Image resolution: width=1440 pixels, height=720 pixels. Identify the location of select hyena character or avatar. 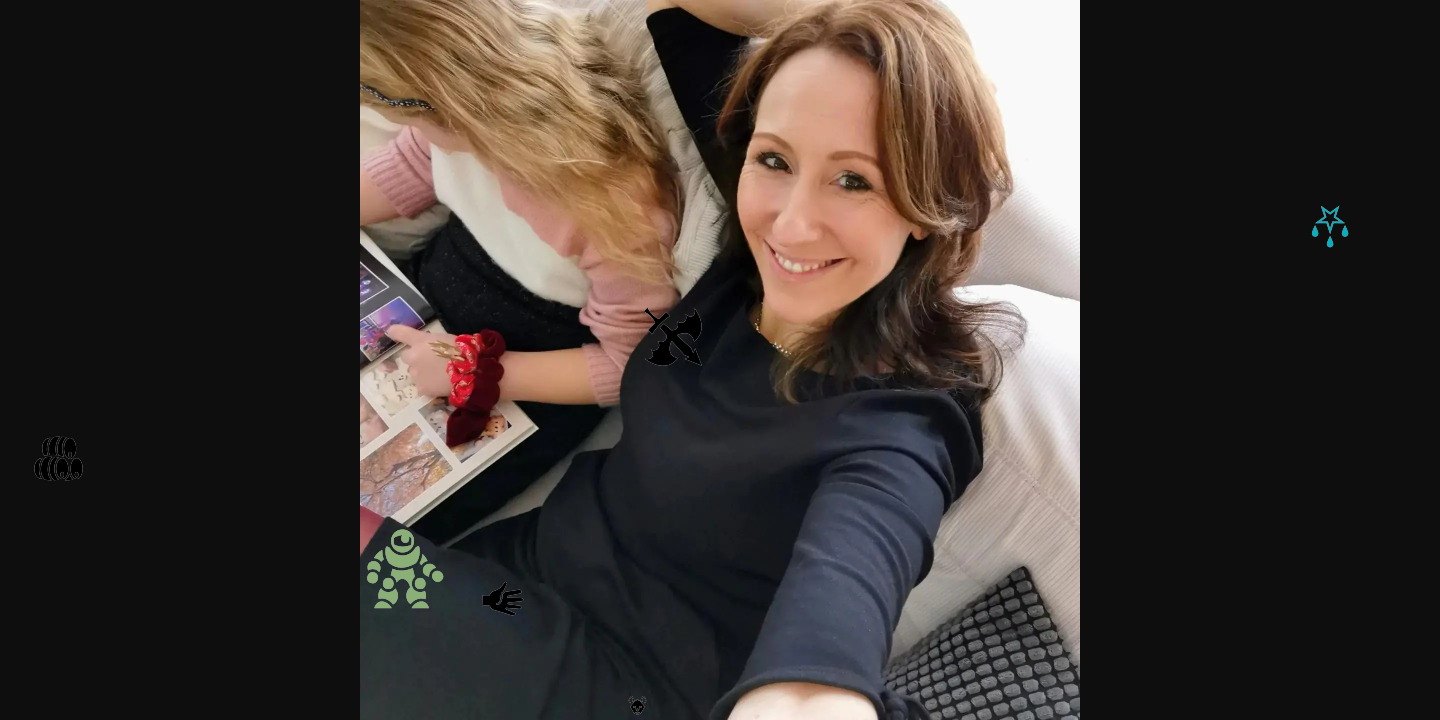
(637, 705).